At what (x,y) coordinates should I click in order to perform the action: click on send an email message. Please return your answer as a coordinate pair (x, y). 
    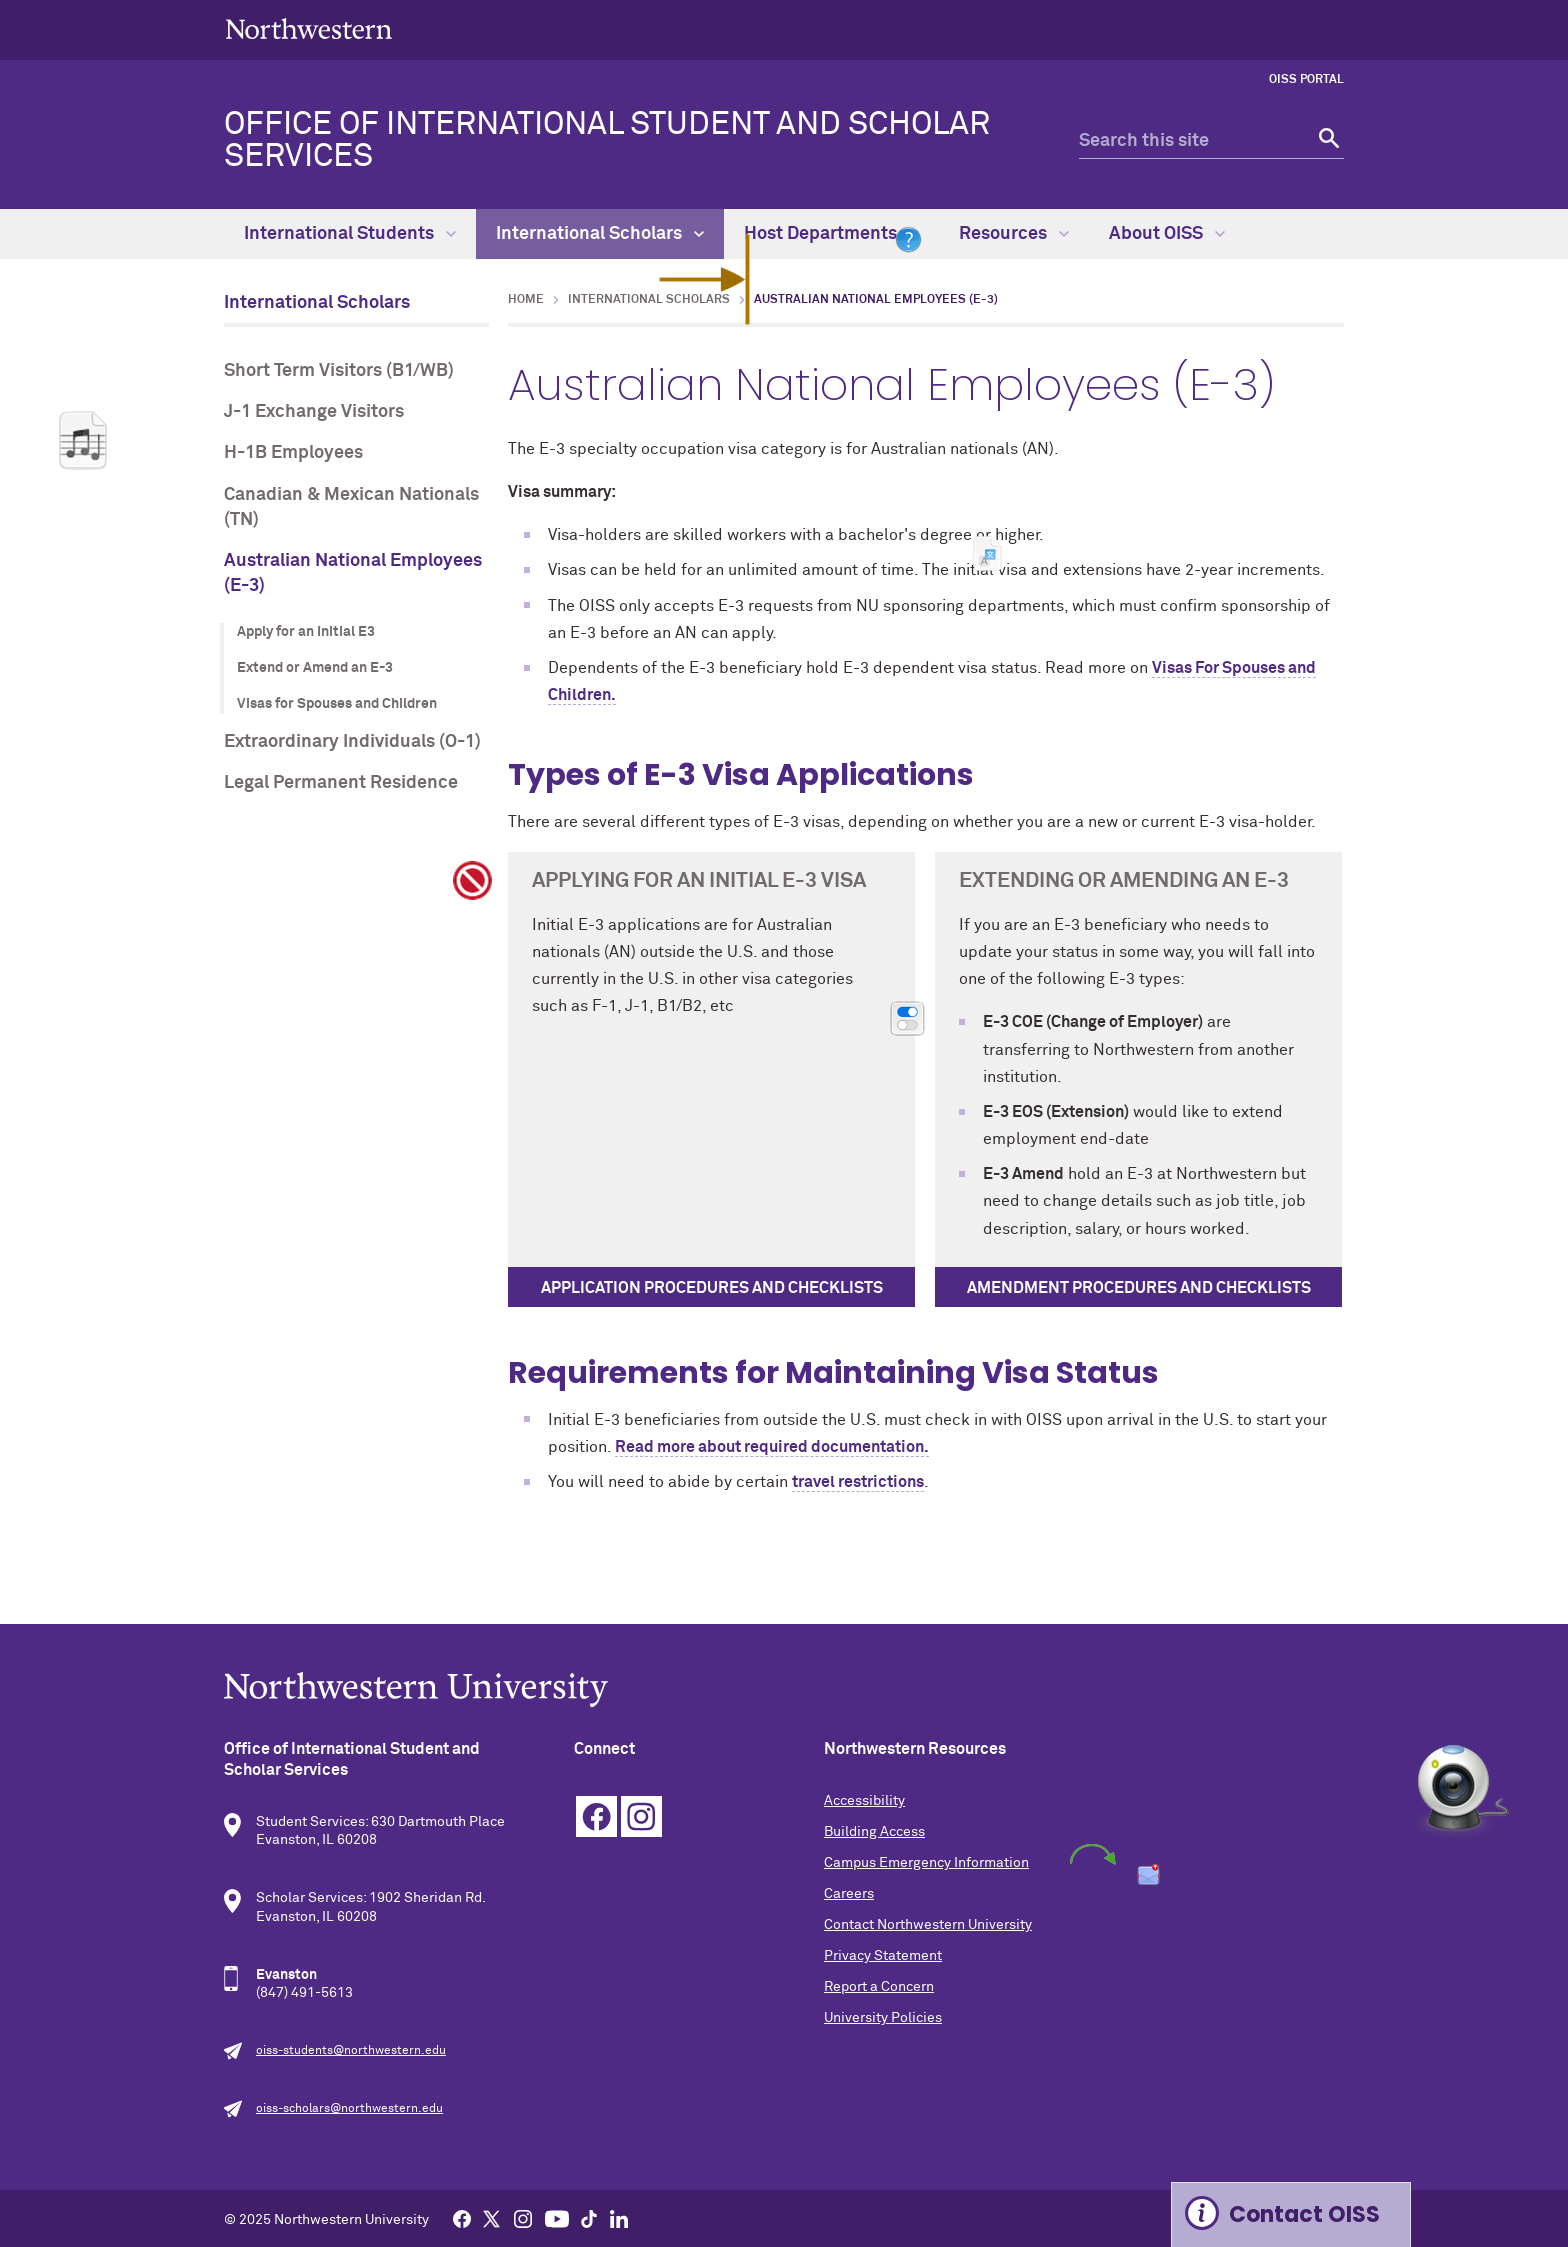
    Looking at the image, I should click on (1148, 1875).